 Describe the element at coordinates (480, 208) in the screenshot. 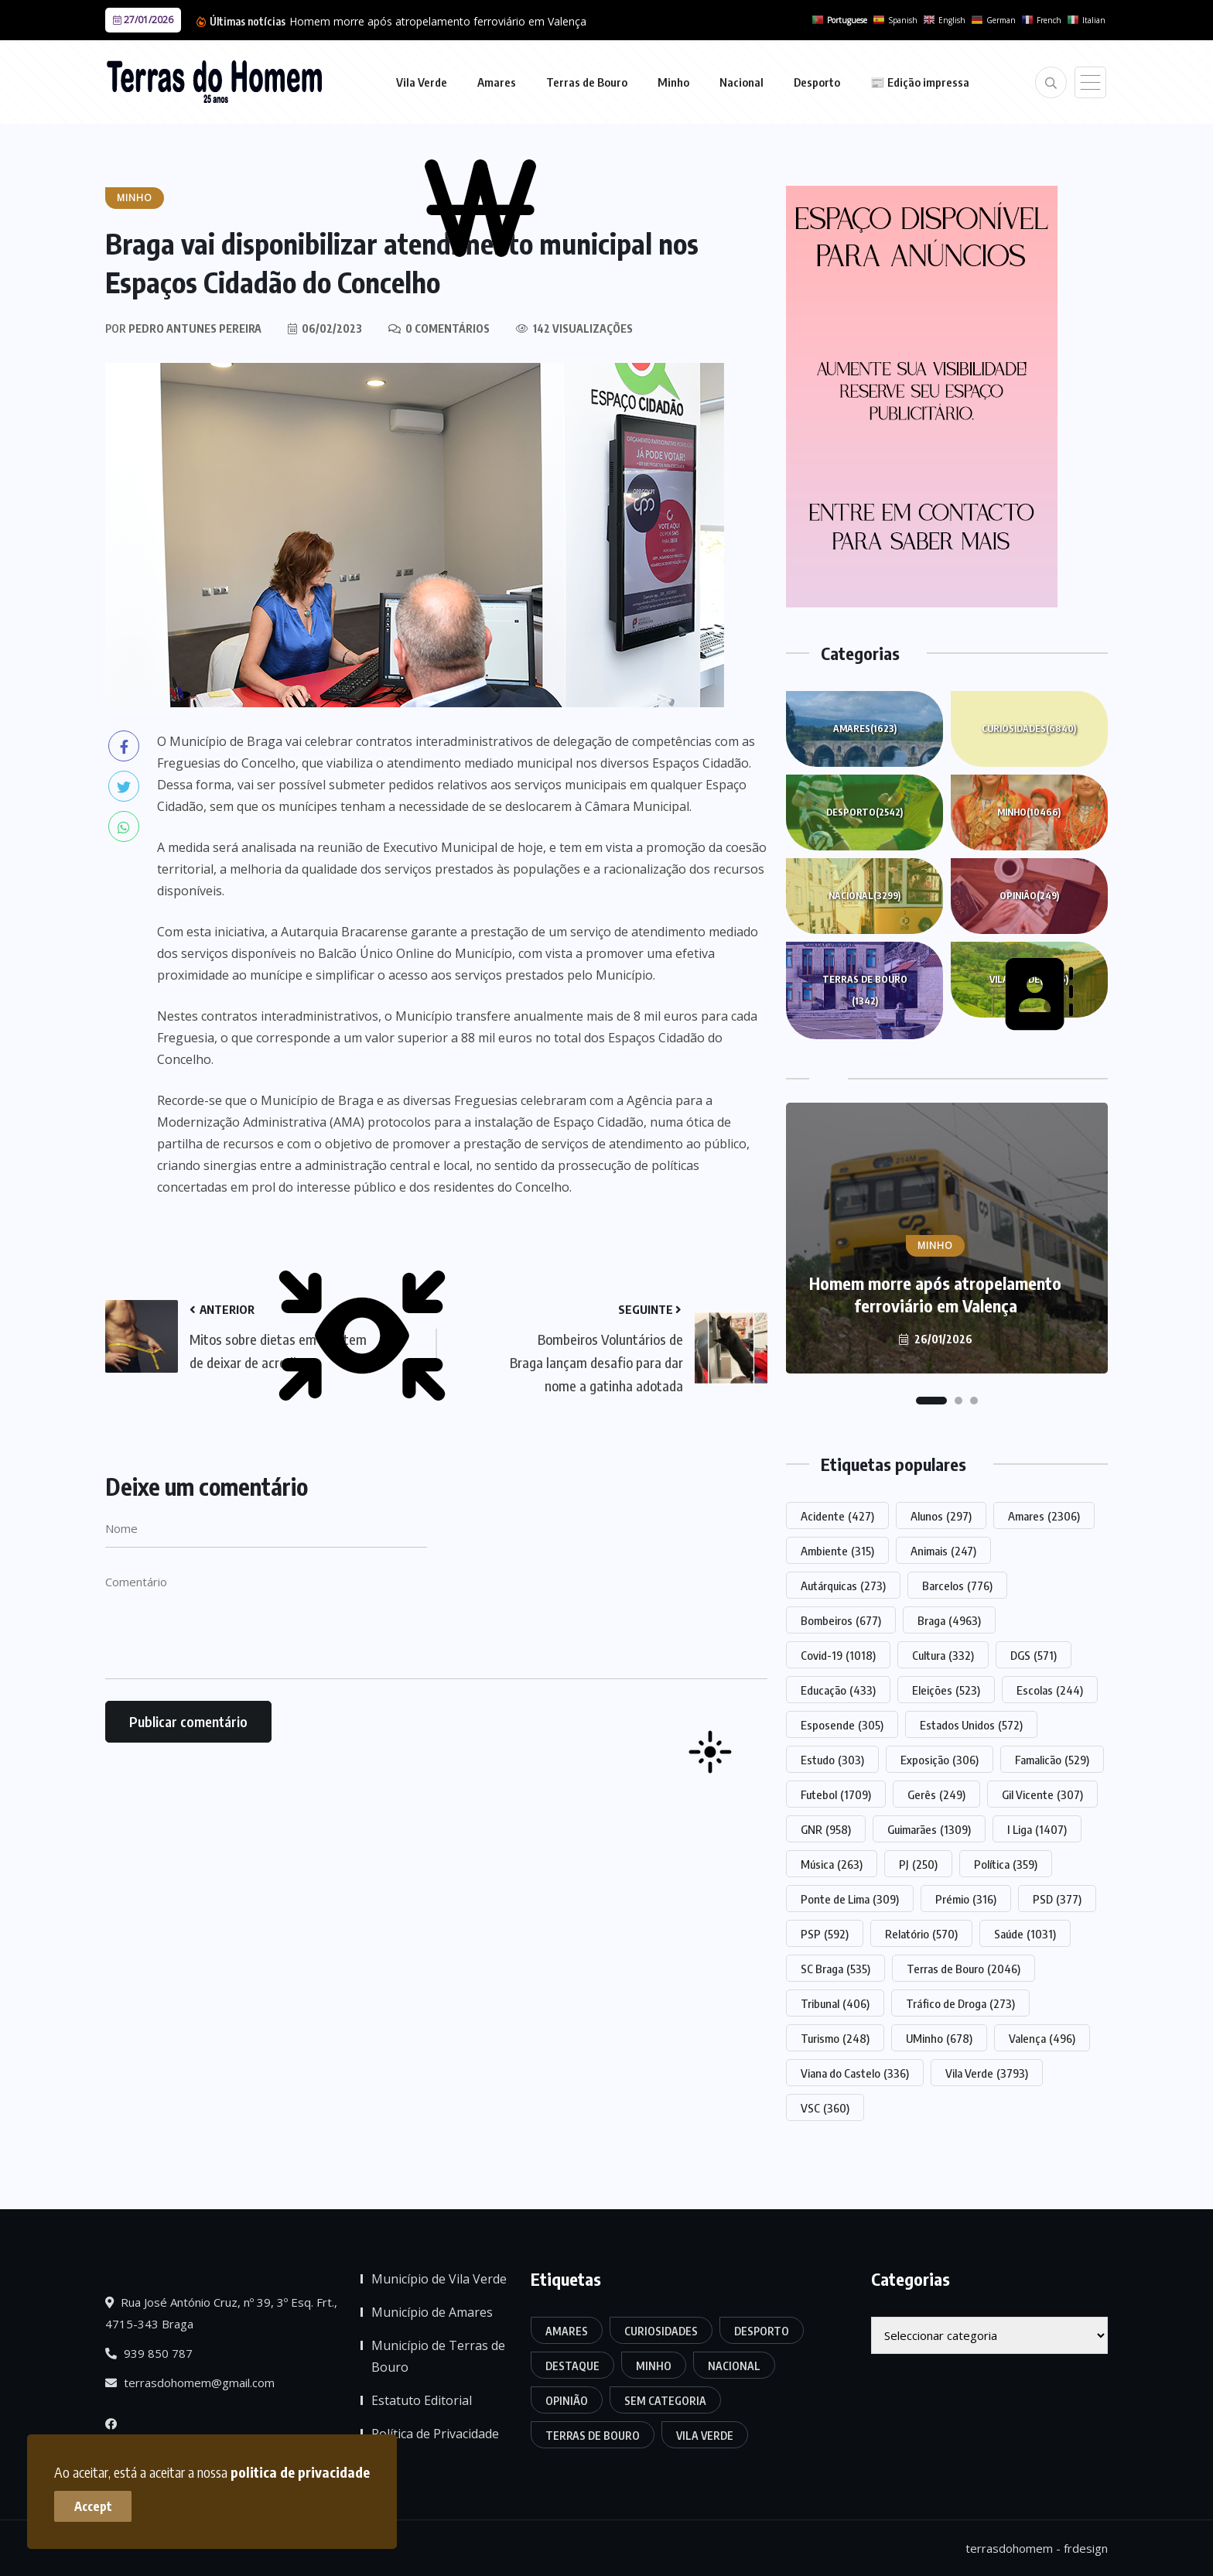

I see `indicates south korean won currency` at that location.